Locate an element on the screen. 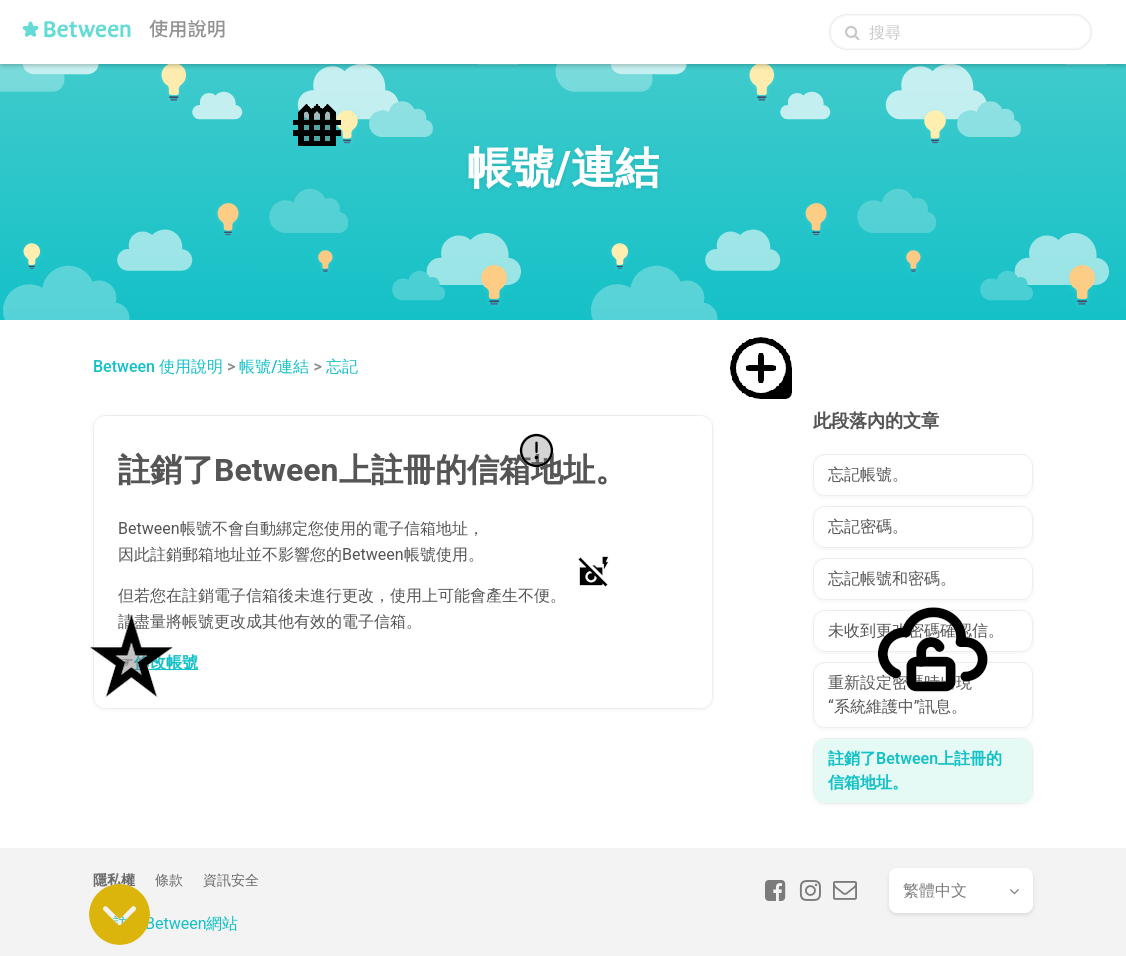 The image size is (1126, 956). expand to show more content is located at coordinates (119, 914).